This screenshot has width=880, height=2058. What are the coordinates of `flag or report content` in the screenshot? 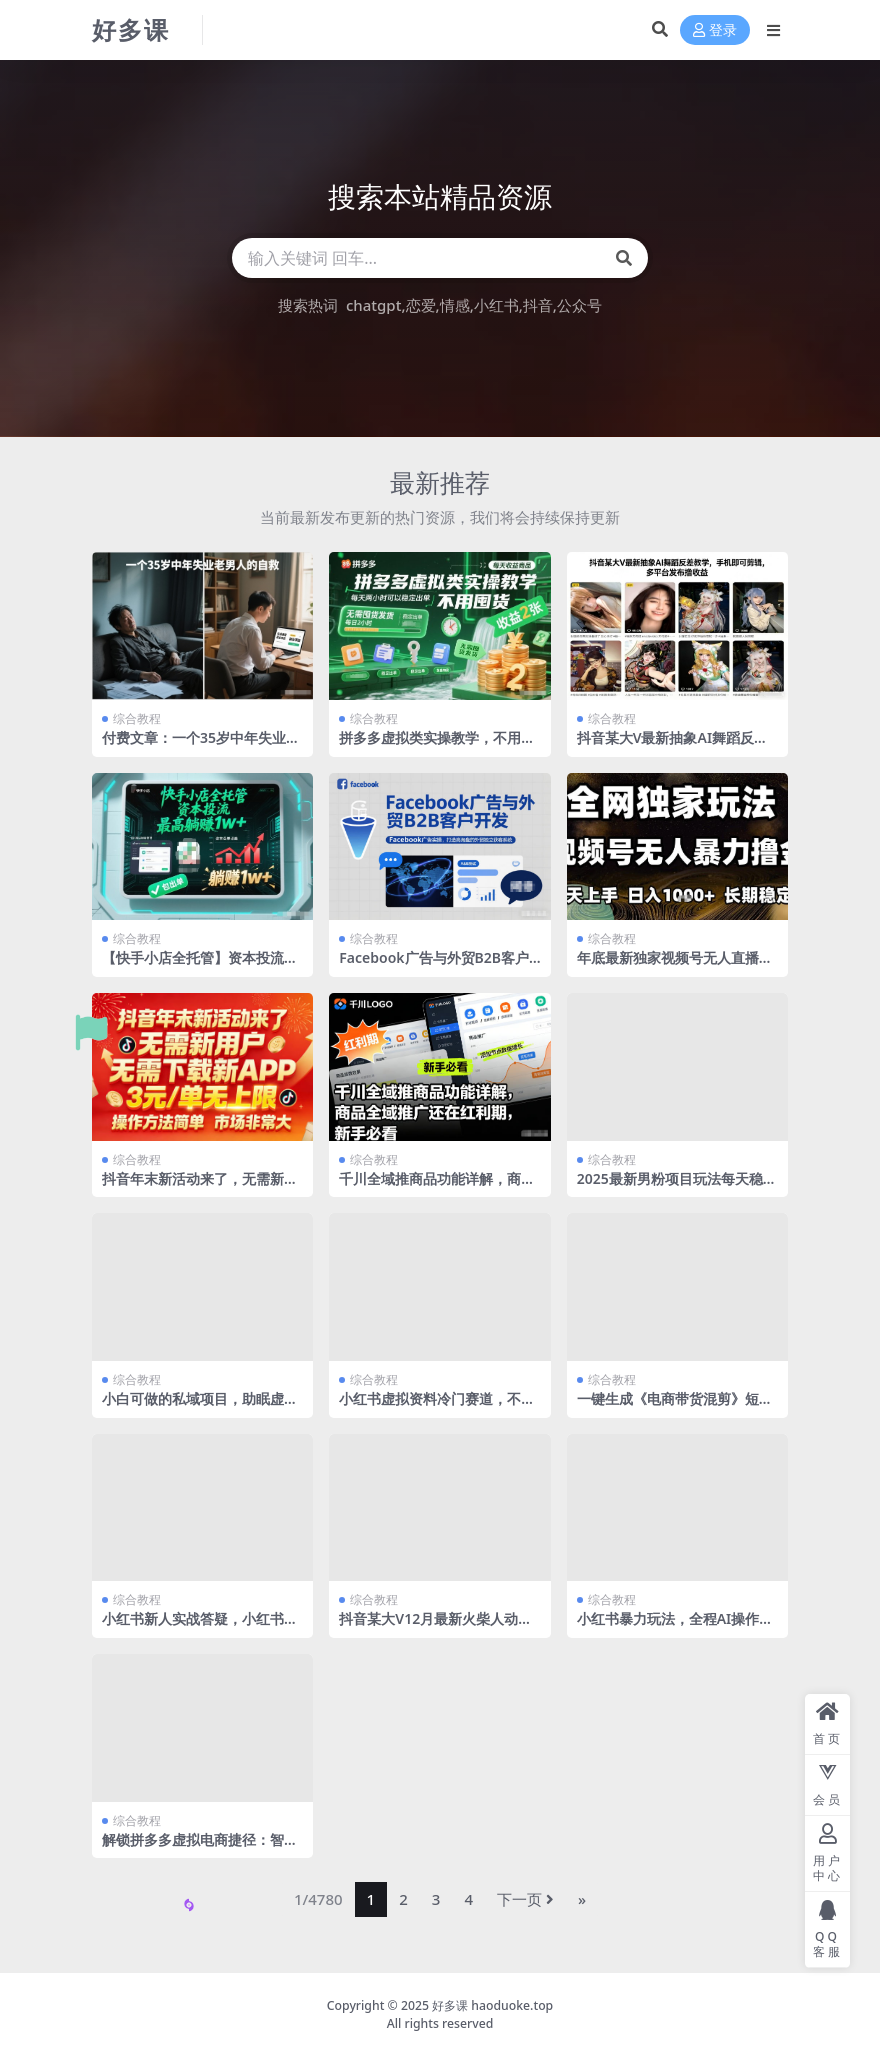 It's located at (91, 1032).